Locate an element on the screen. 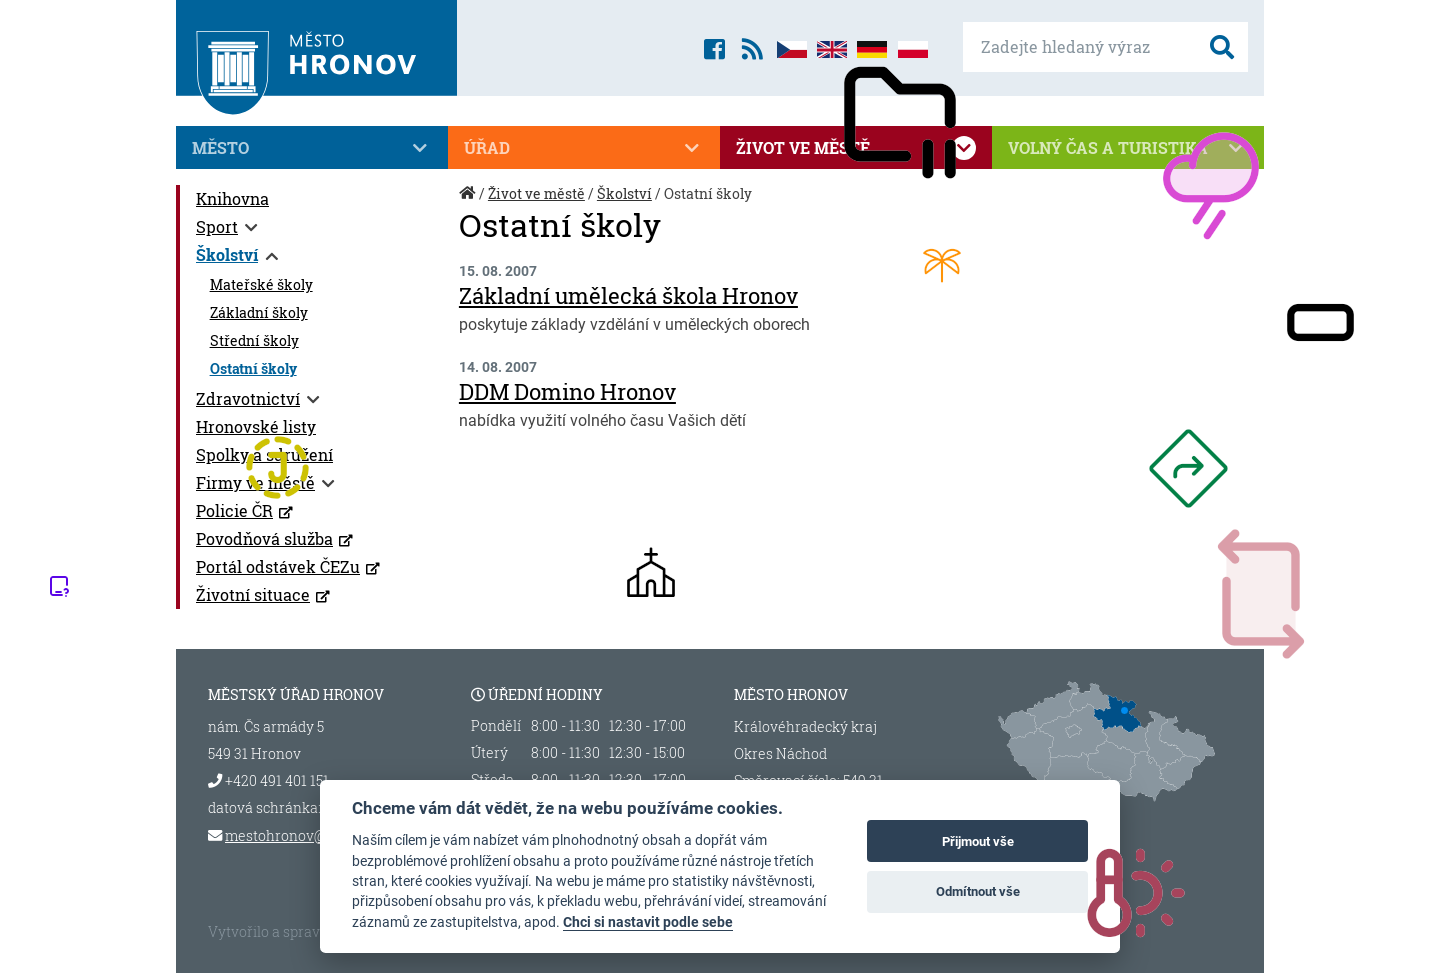 Image resolution: width=1440 pixels, height=973 pixels. rotate your device orientation is located at coordinates (1261, 594).